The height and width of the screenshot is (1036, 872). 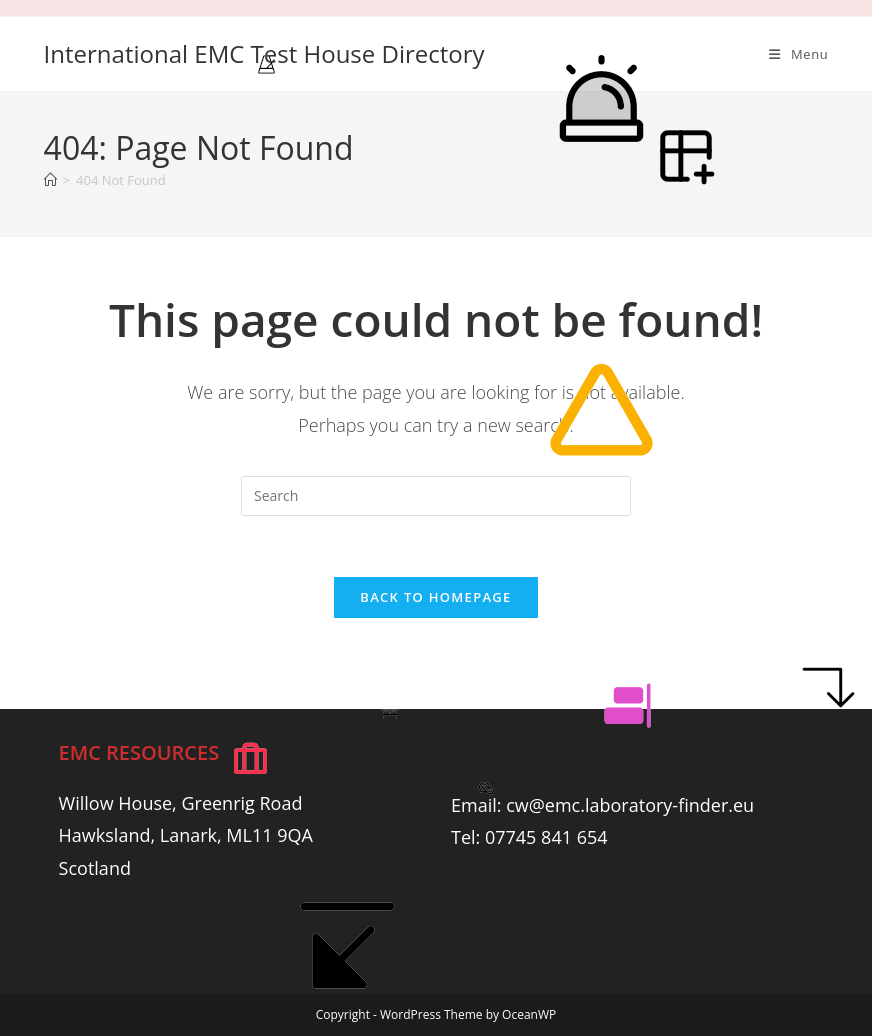 What do you see at coordinates (686, 156) in the screenshot?
I see `add a new table or spreadsheet` at bounding box center [686, 156].